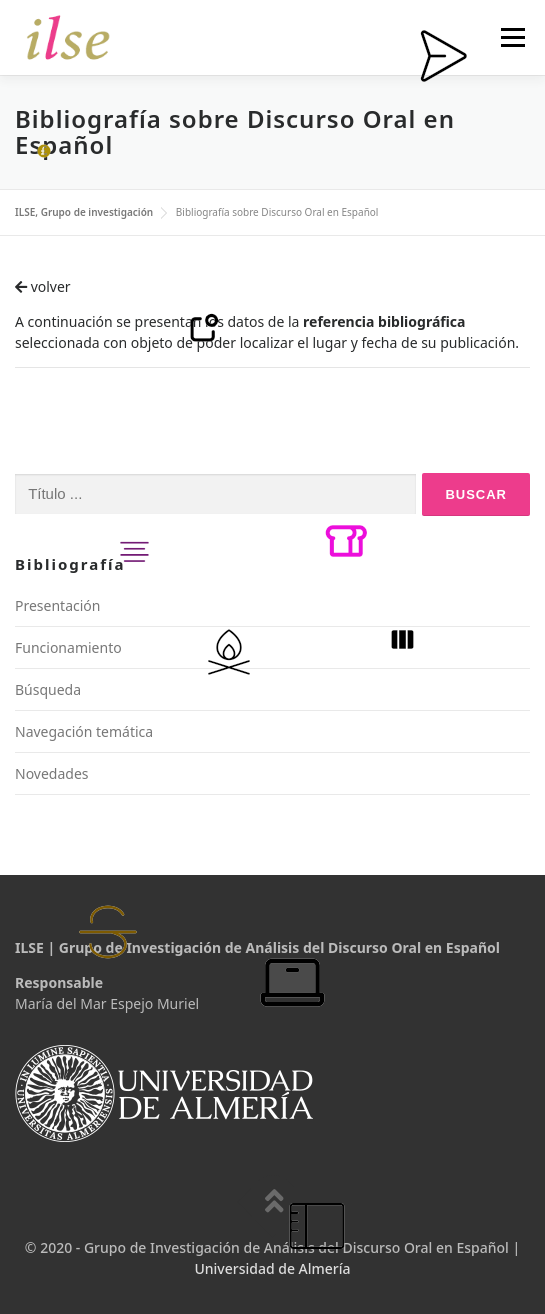 Image resolution: width=545 pixels, height=1314 pixels. Describe the element at coordinates (441, 56) in the screenshot. I see `send a message` at that location.